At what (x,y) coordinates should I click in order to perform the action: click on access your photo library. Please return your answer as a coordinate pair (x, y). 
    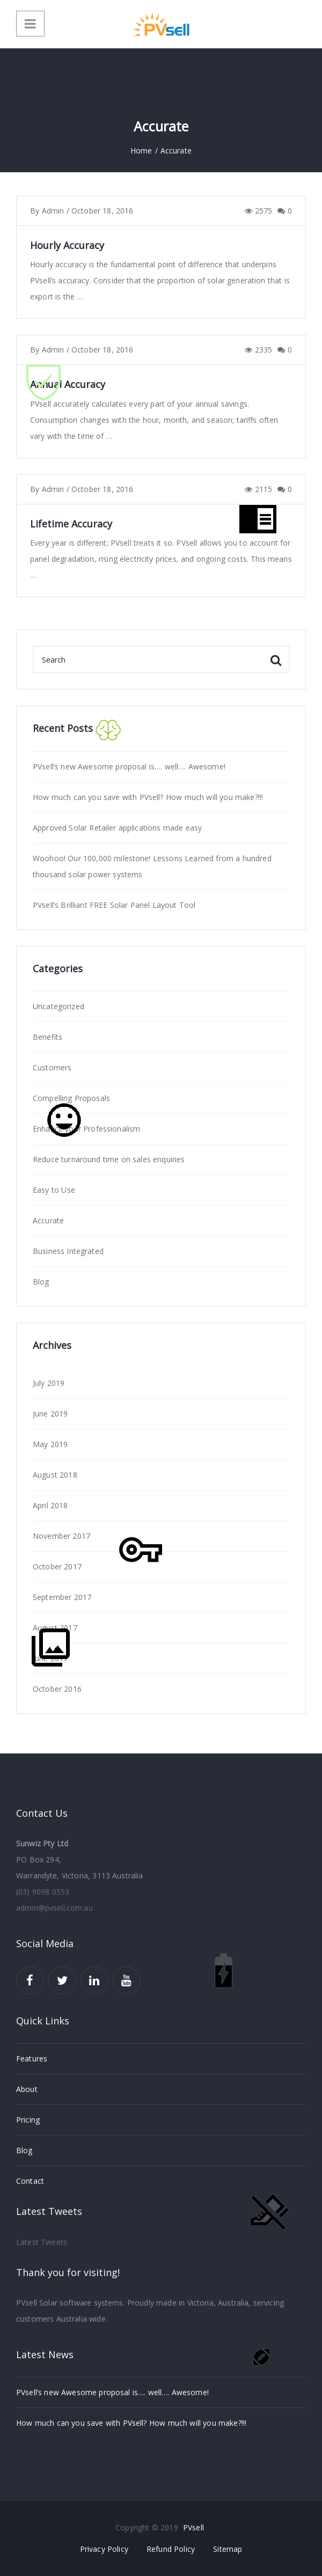
    Looking at the image, I should click on (50, 1647).